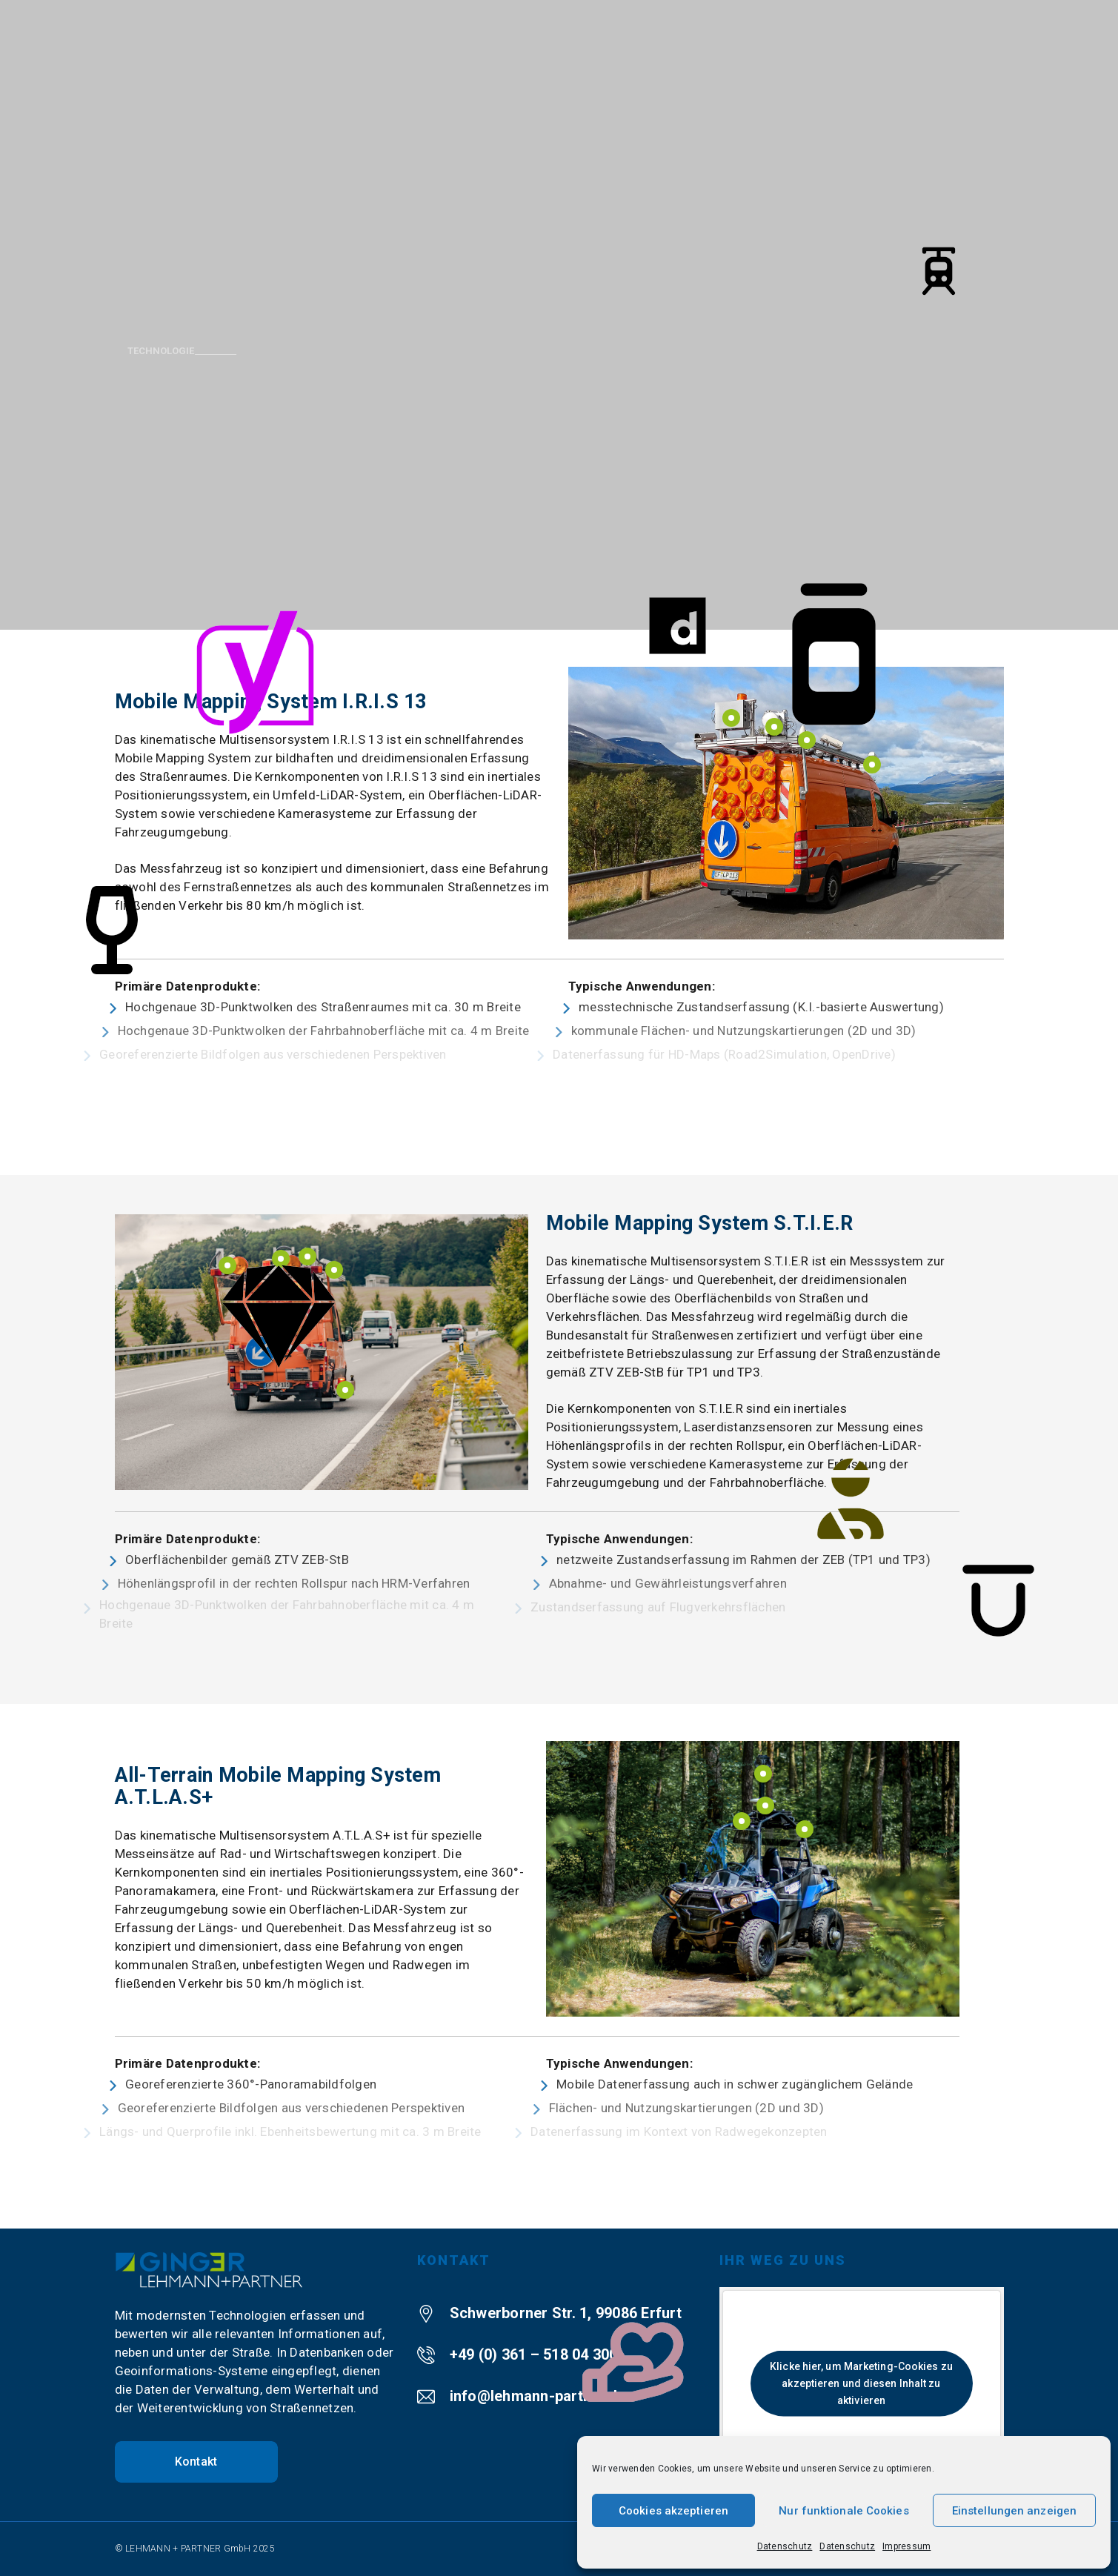 The image size is (1118, 2576). What do you see at coordinates (851, 1498) in the screenshot?
I see `indicates an injured or hurt user` at bounding box center [851, 1498].